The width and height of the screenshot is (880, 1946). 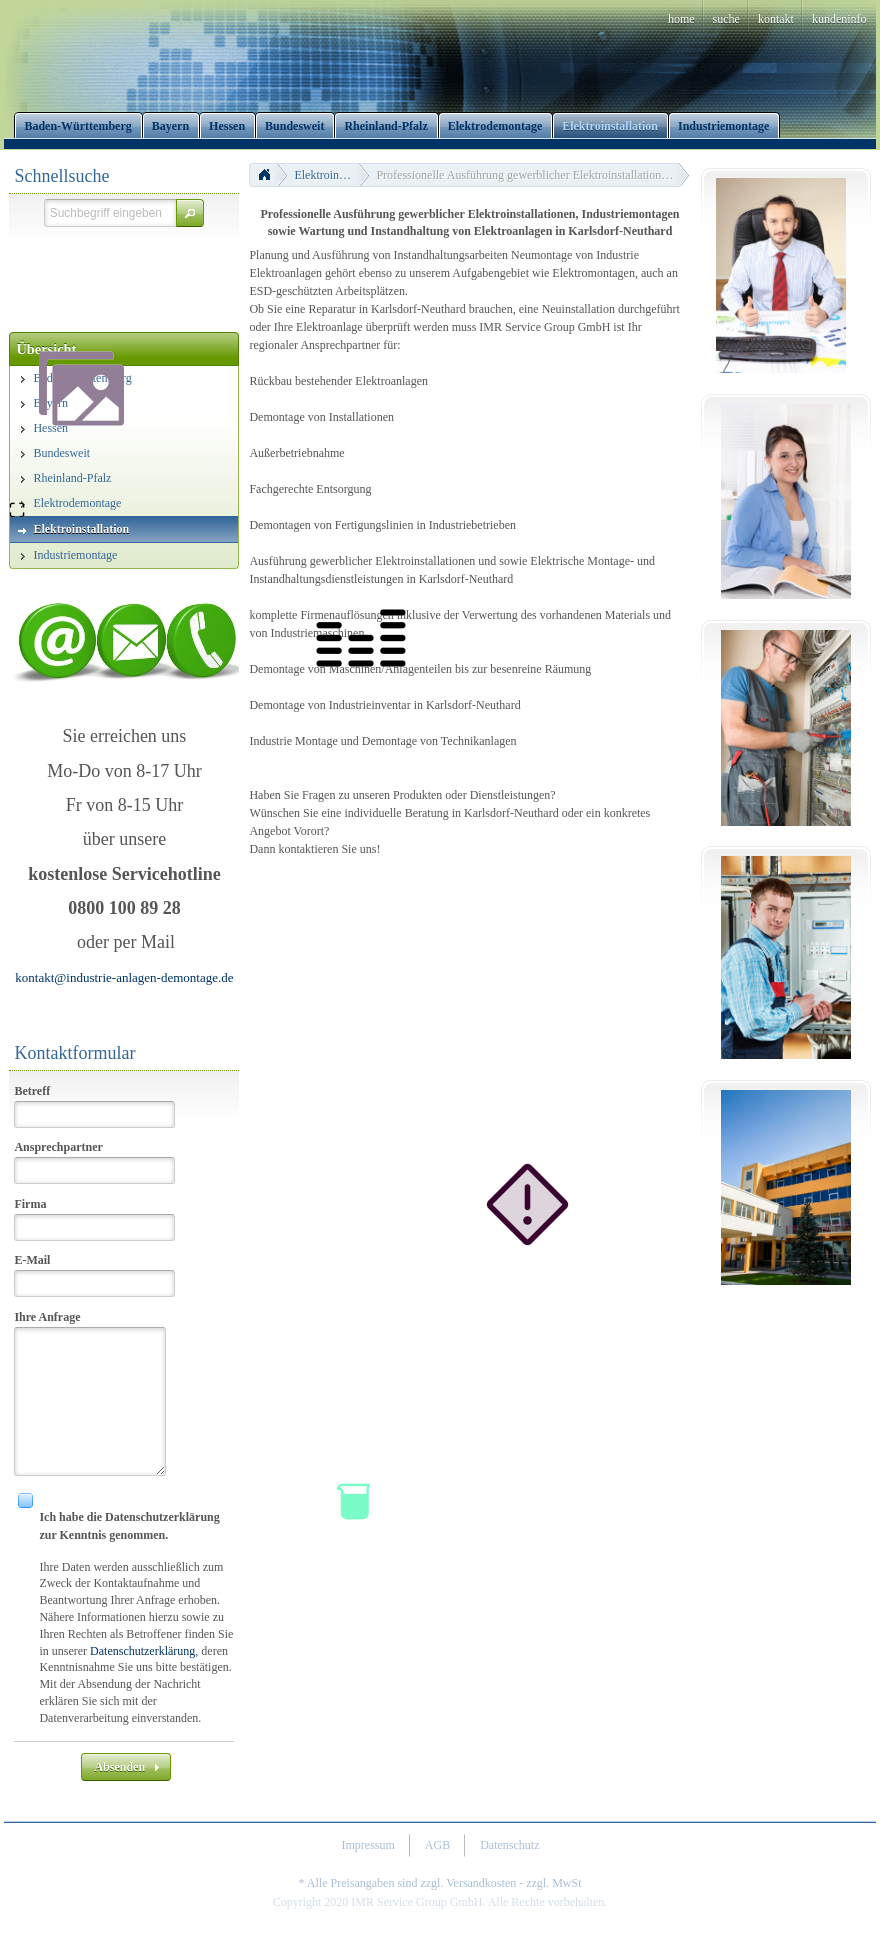 What do you see at coordinates (527, 1204) in the screenshot?
I see `indicates a warning or caution state` at bounding box center [527, 1204].